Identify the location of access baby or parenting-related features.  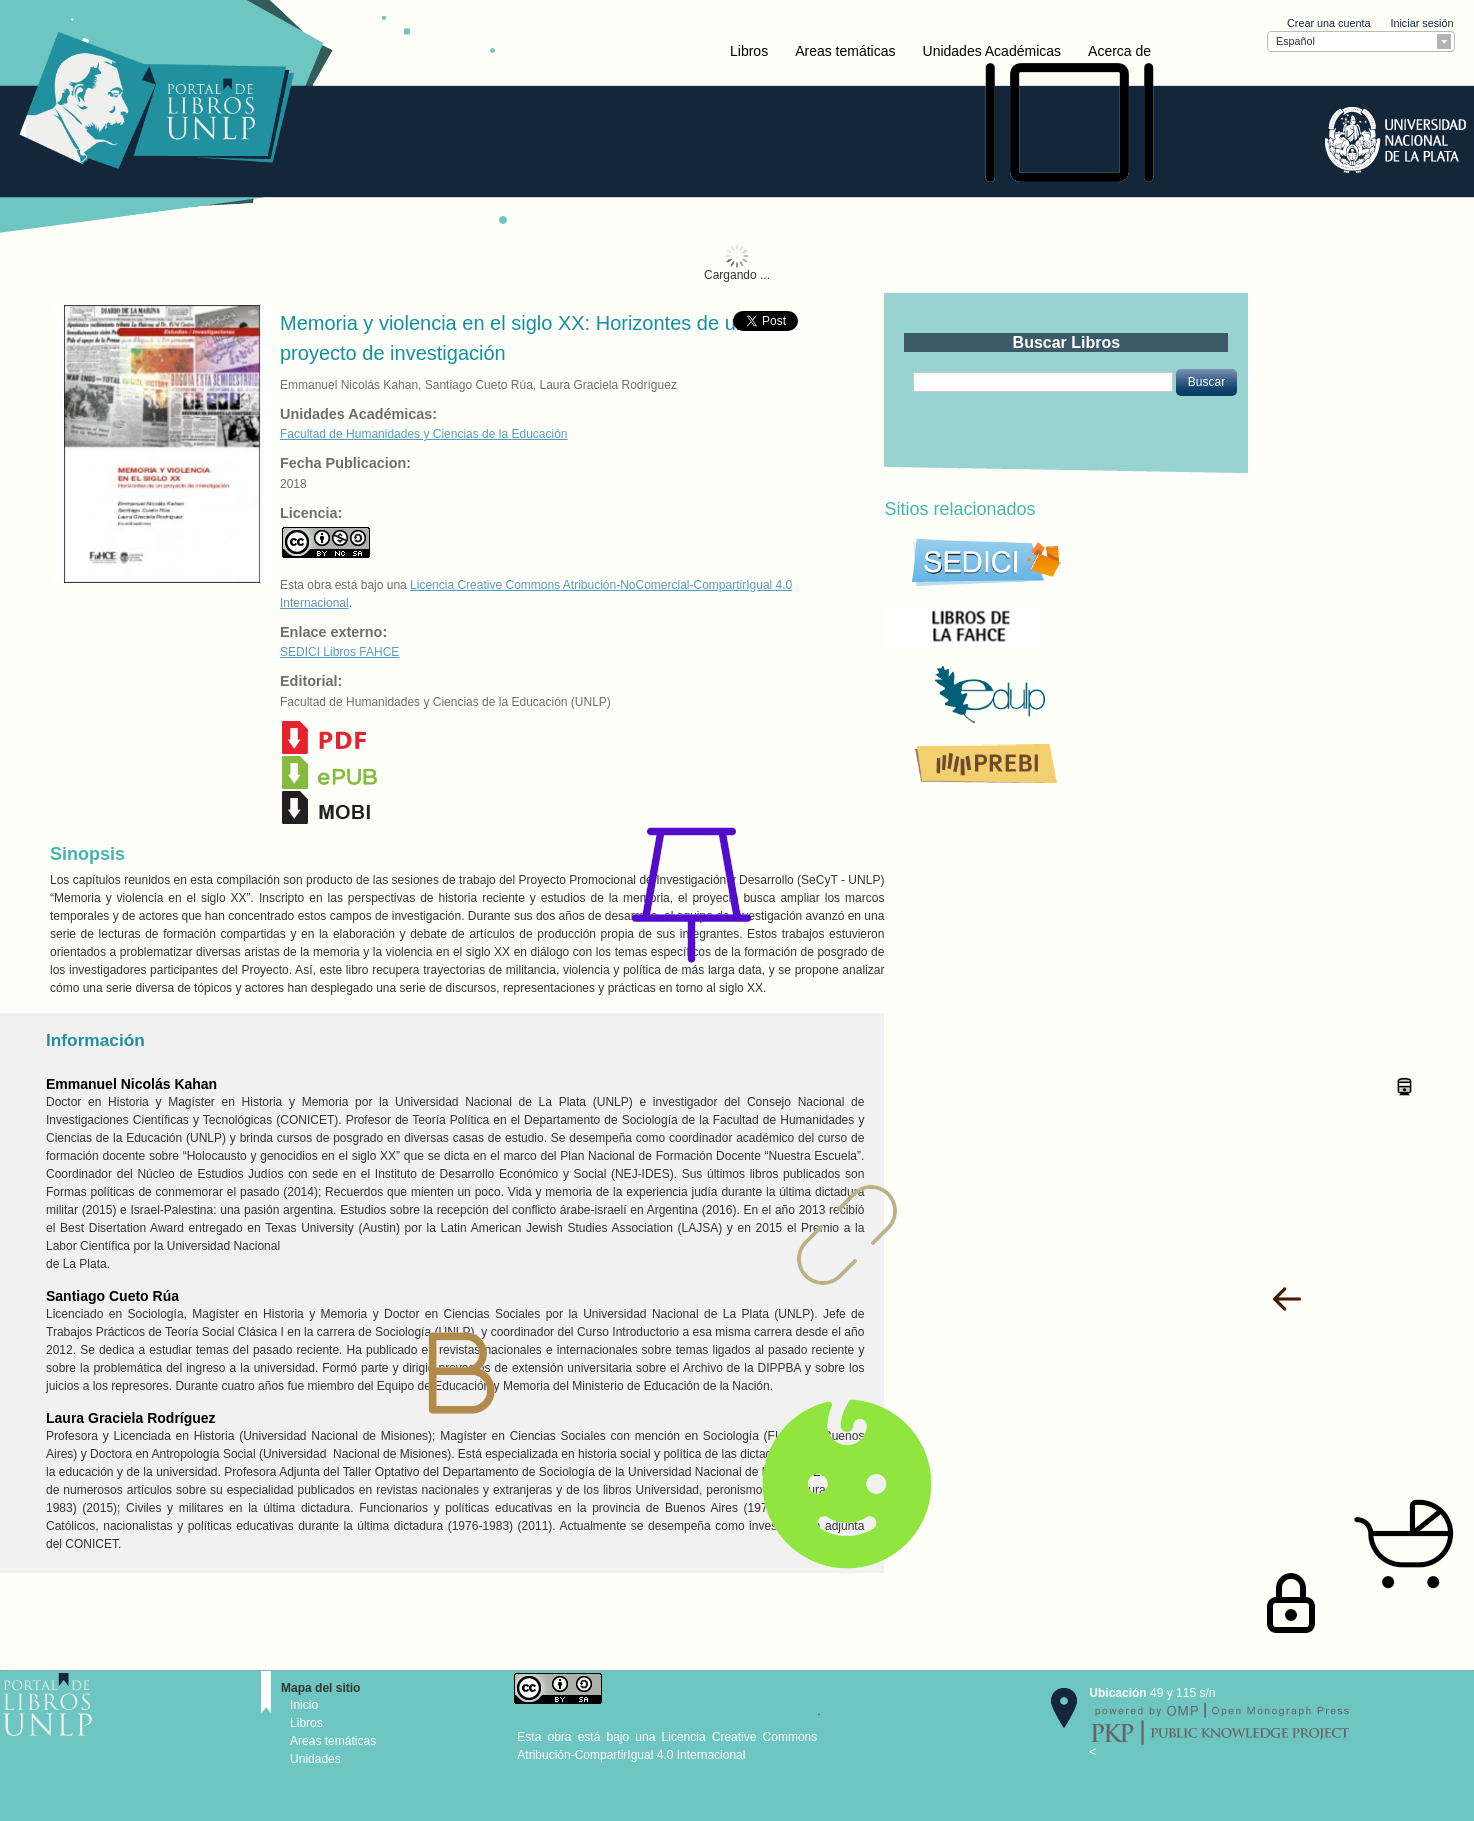
(1405, 1540).